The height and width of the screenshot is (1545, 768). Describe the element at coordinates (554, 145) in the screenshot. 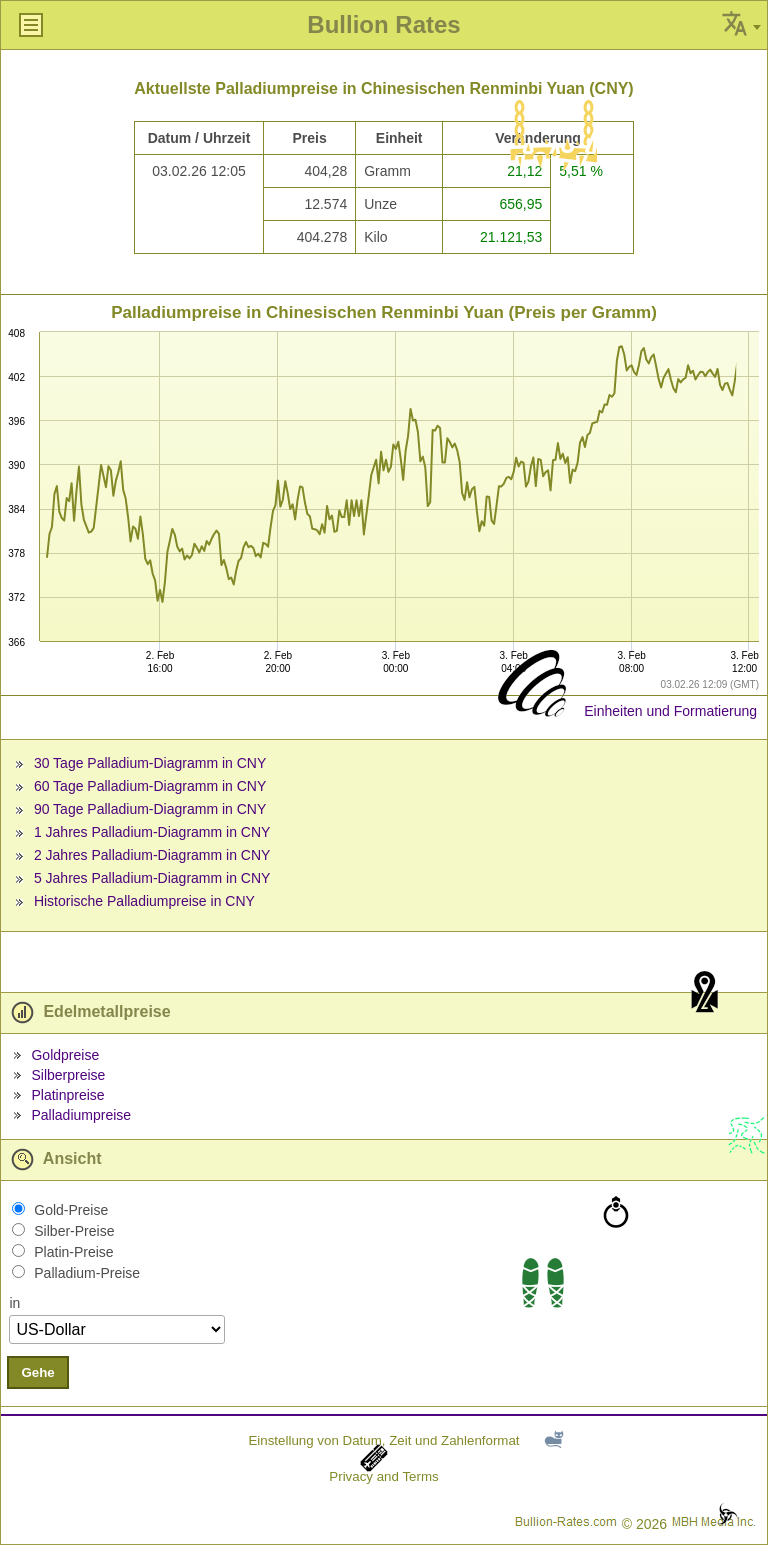

I see `select spiked trunk trap or obstacle` at that location.